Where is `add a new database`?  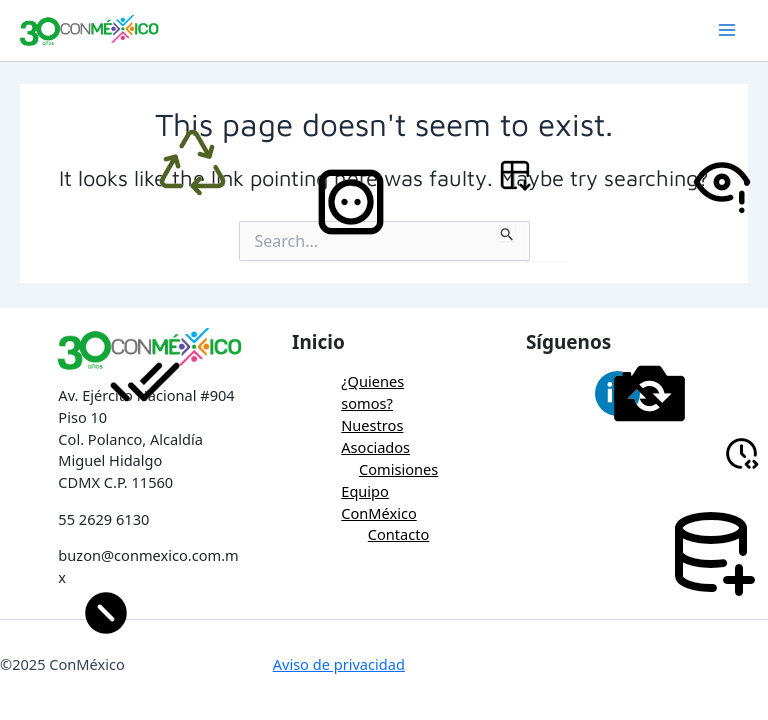 add a new database is located at coordinates (711, 552).